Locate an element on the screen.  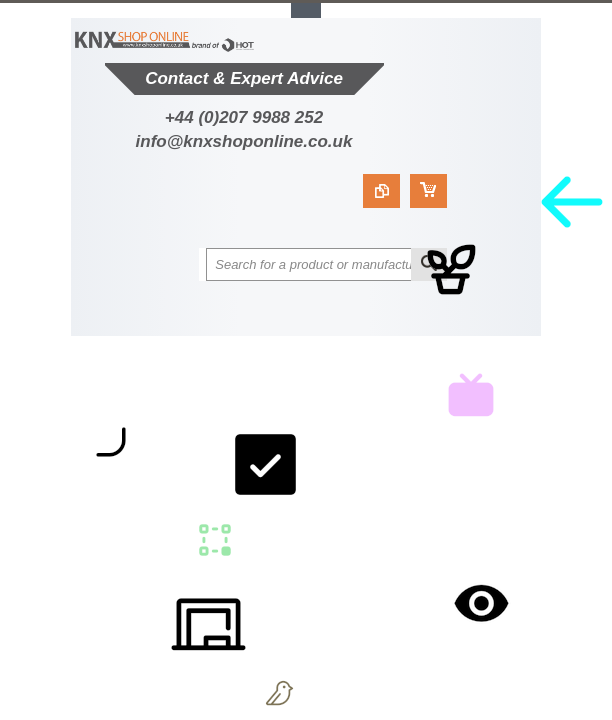
toggle visibility of an item or element is located at coordinates (481, 604).